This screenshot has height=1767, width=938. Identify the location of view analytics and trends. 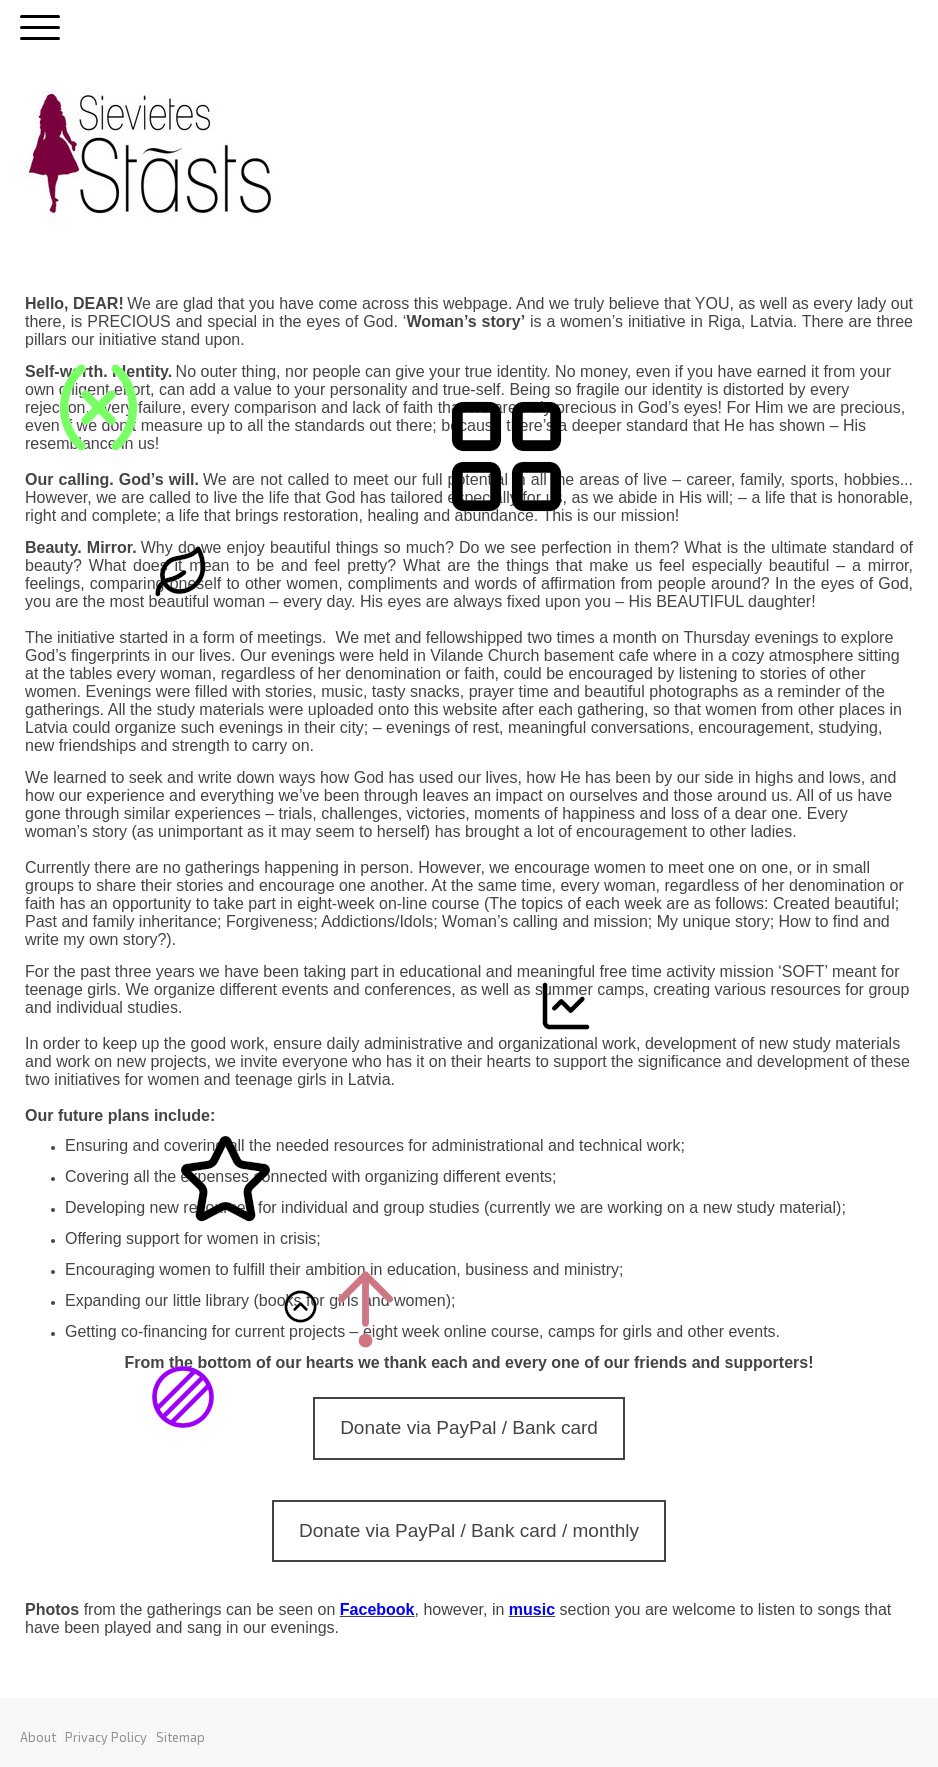
(566, 1006).